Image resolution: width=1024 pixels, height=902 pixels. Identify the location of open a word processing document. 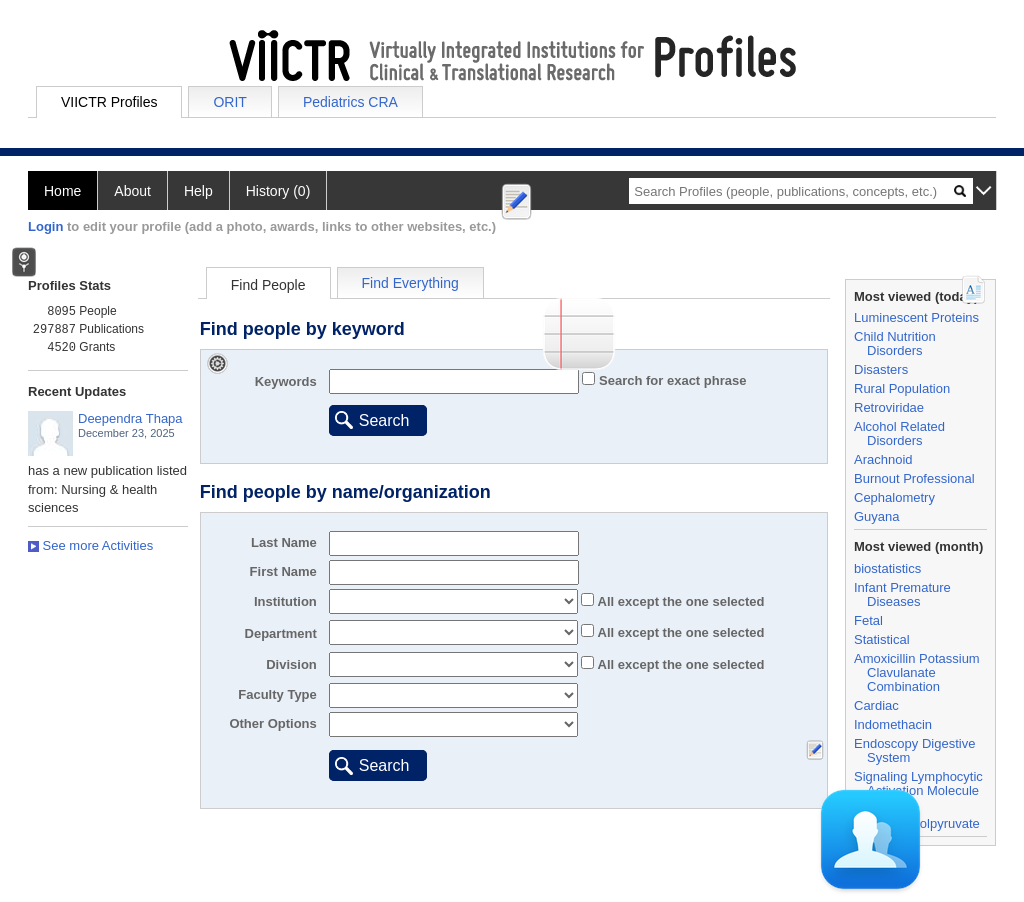
(973, 289).